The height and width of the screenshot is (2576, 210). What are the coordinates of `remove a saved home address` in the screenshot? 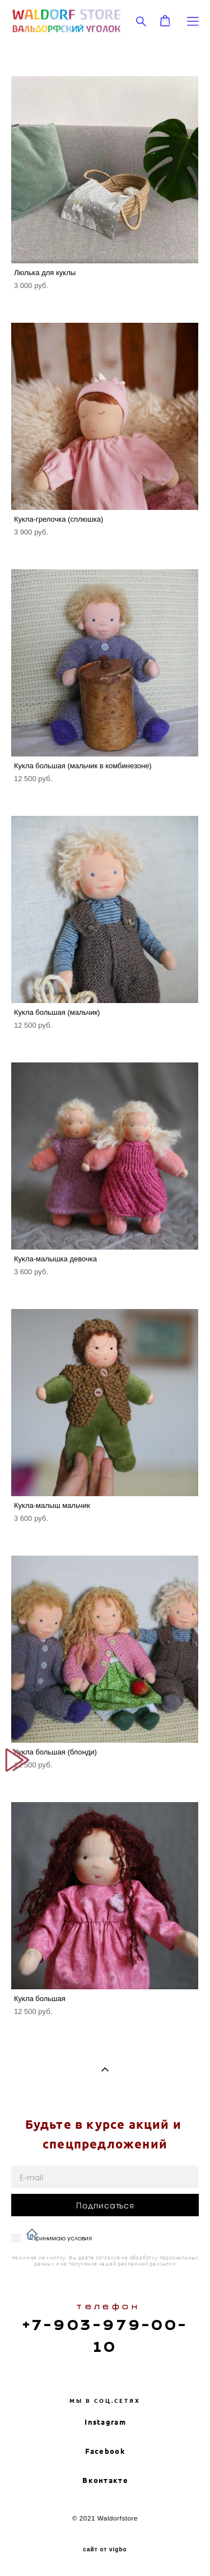 It's located at (32, 2234).